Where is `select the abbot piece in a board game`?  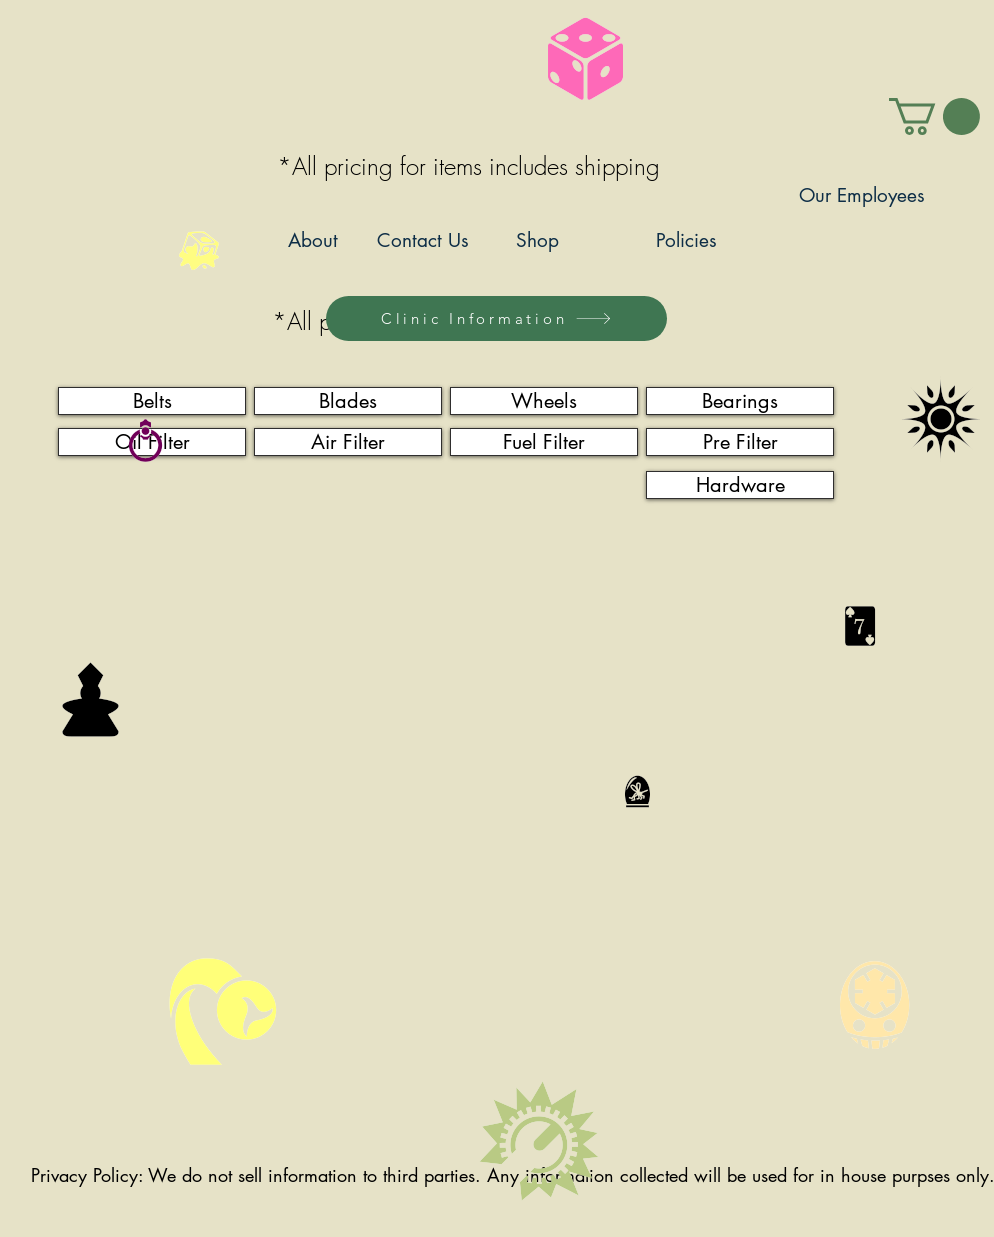
select the abbot piece in a board game is located at coordinates (90, 699).